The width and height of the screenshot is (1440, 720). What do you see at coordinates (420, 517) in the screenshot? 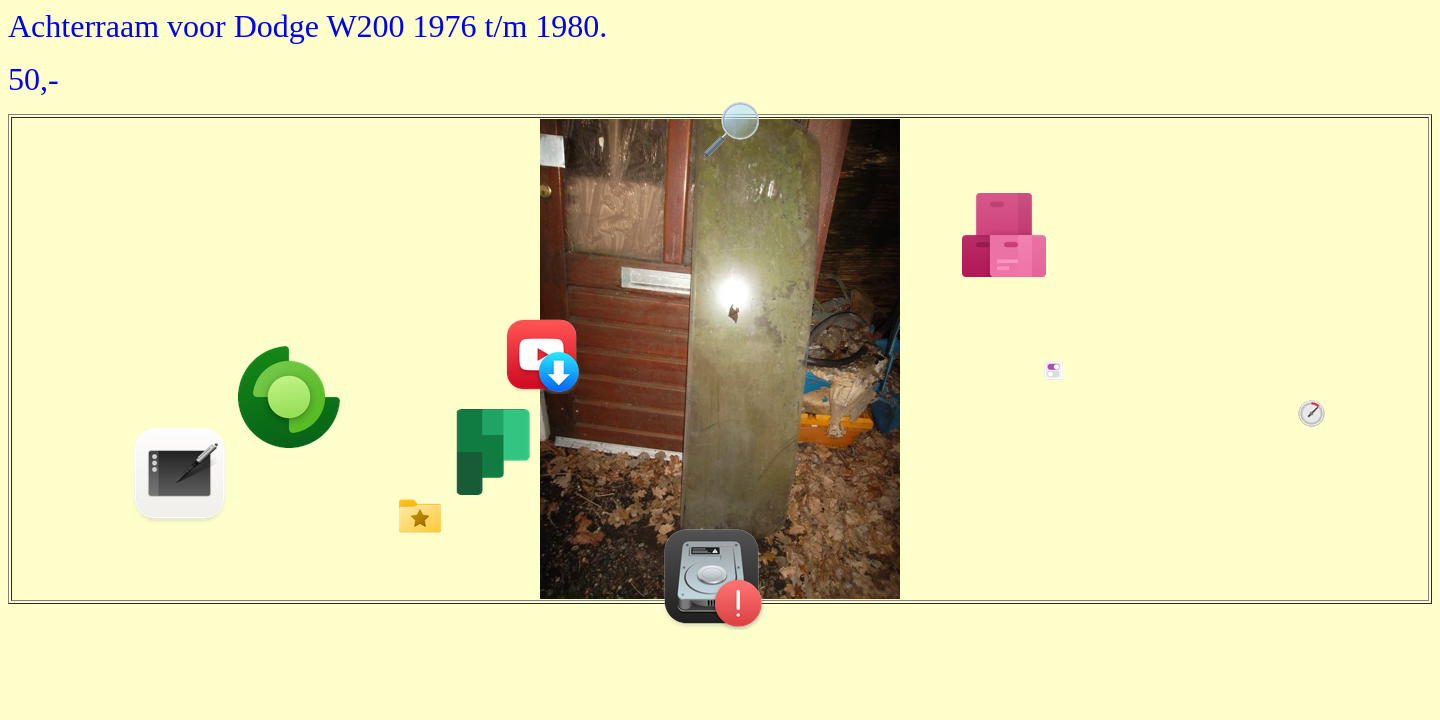
I see `open your favorites folder` at bounding box center [420, 517].